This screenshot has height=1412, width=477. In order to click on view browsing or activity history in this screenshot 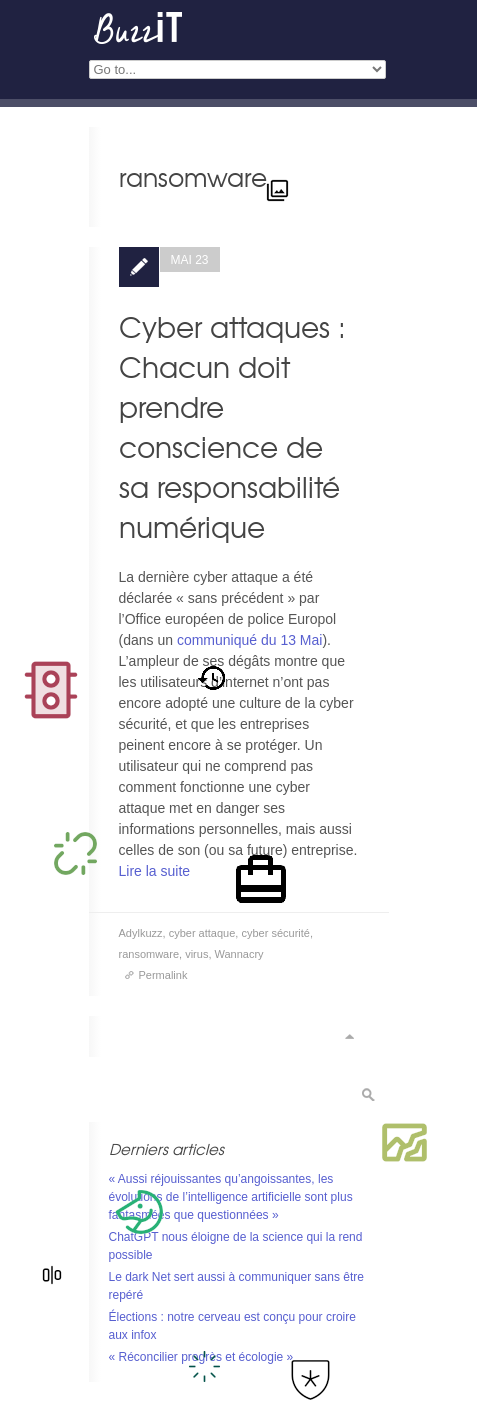, I will do `click(212, 678)`.